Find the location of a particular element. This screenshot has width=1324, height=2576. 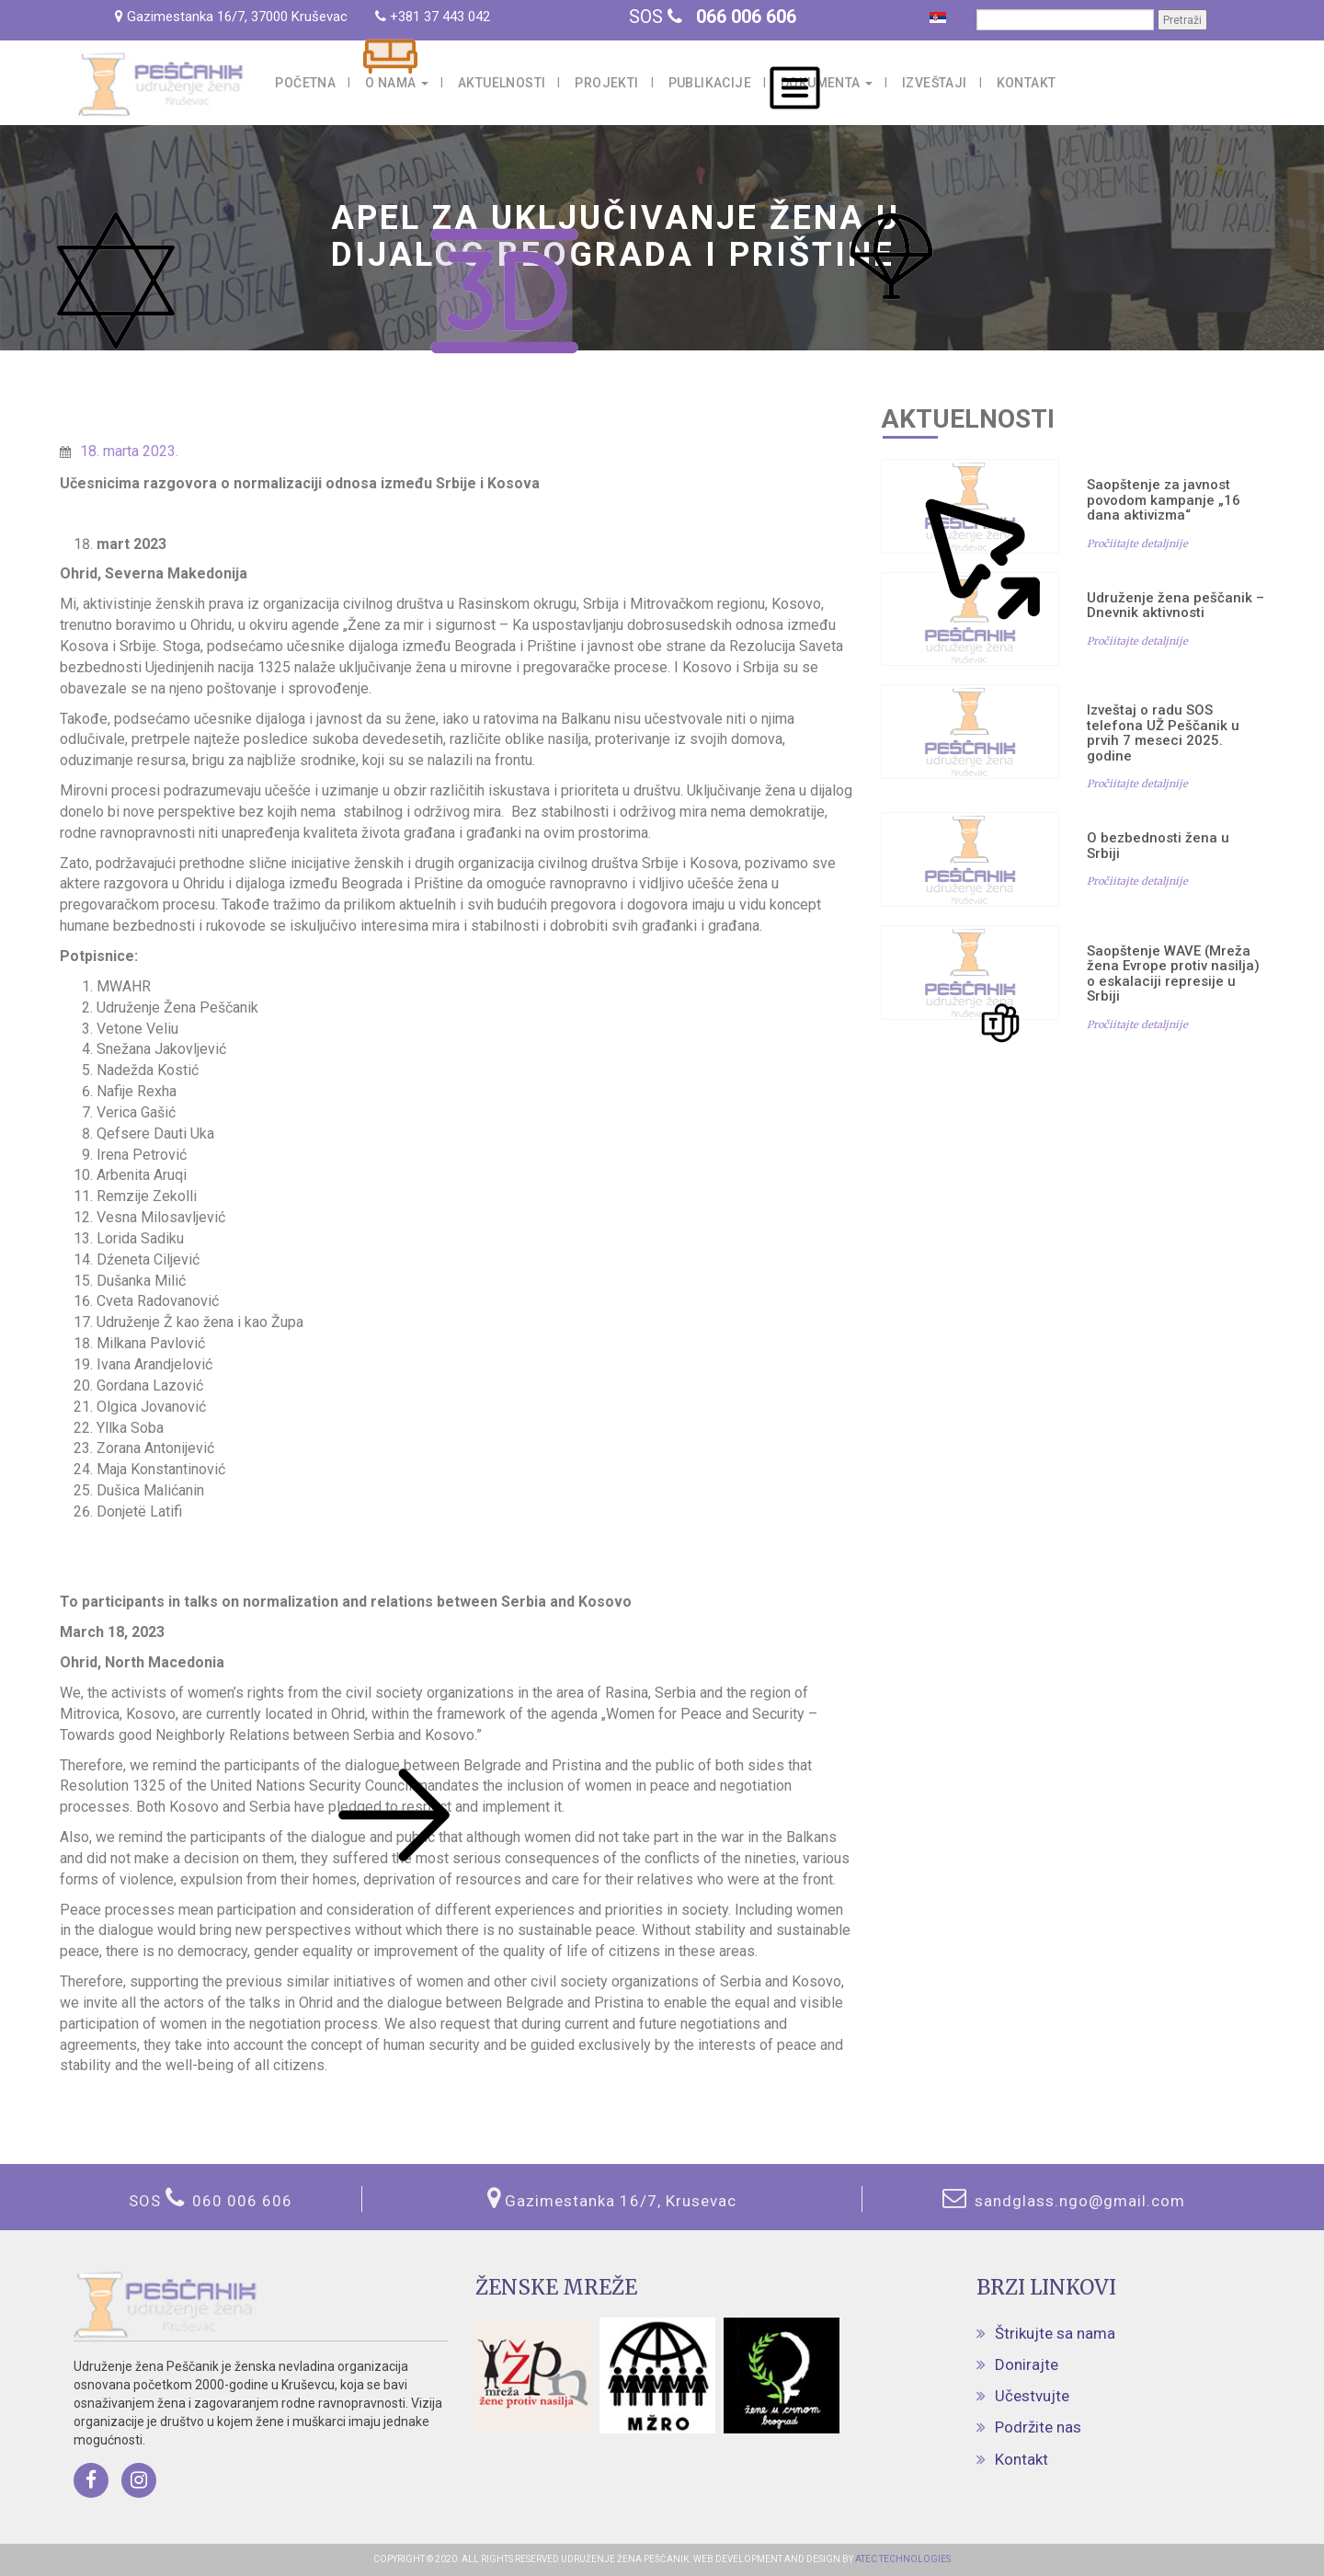

share cursor or pointer location is located at coordinates (979, 553).